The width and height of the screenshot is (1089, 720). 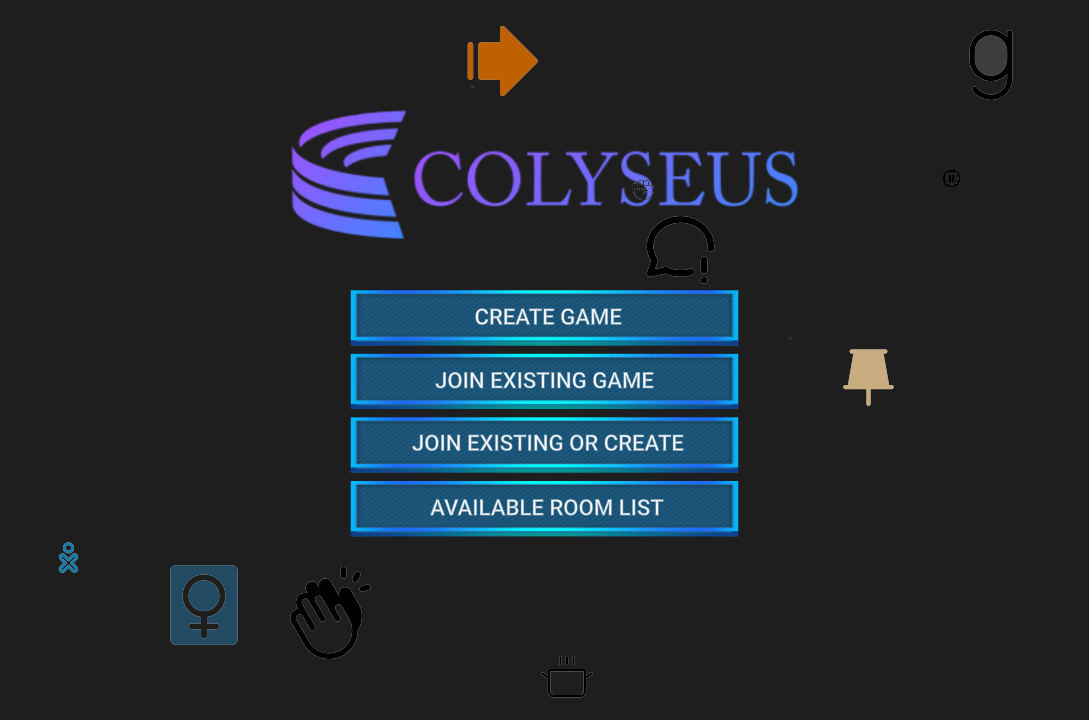 What do you see at coordinates (68, 557) in the screenshot?
I see `open sugarizer learning platform` at bounding box center [68, 557].